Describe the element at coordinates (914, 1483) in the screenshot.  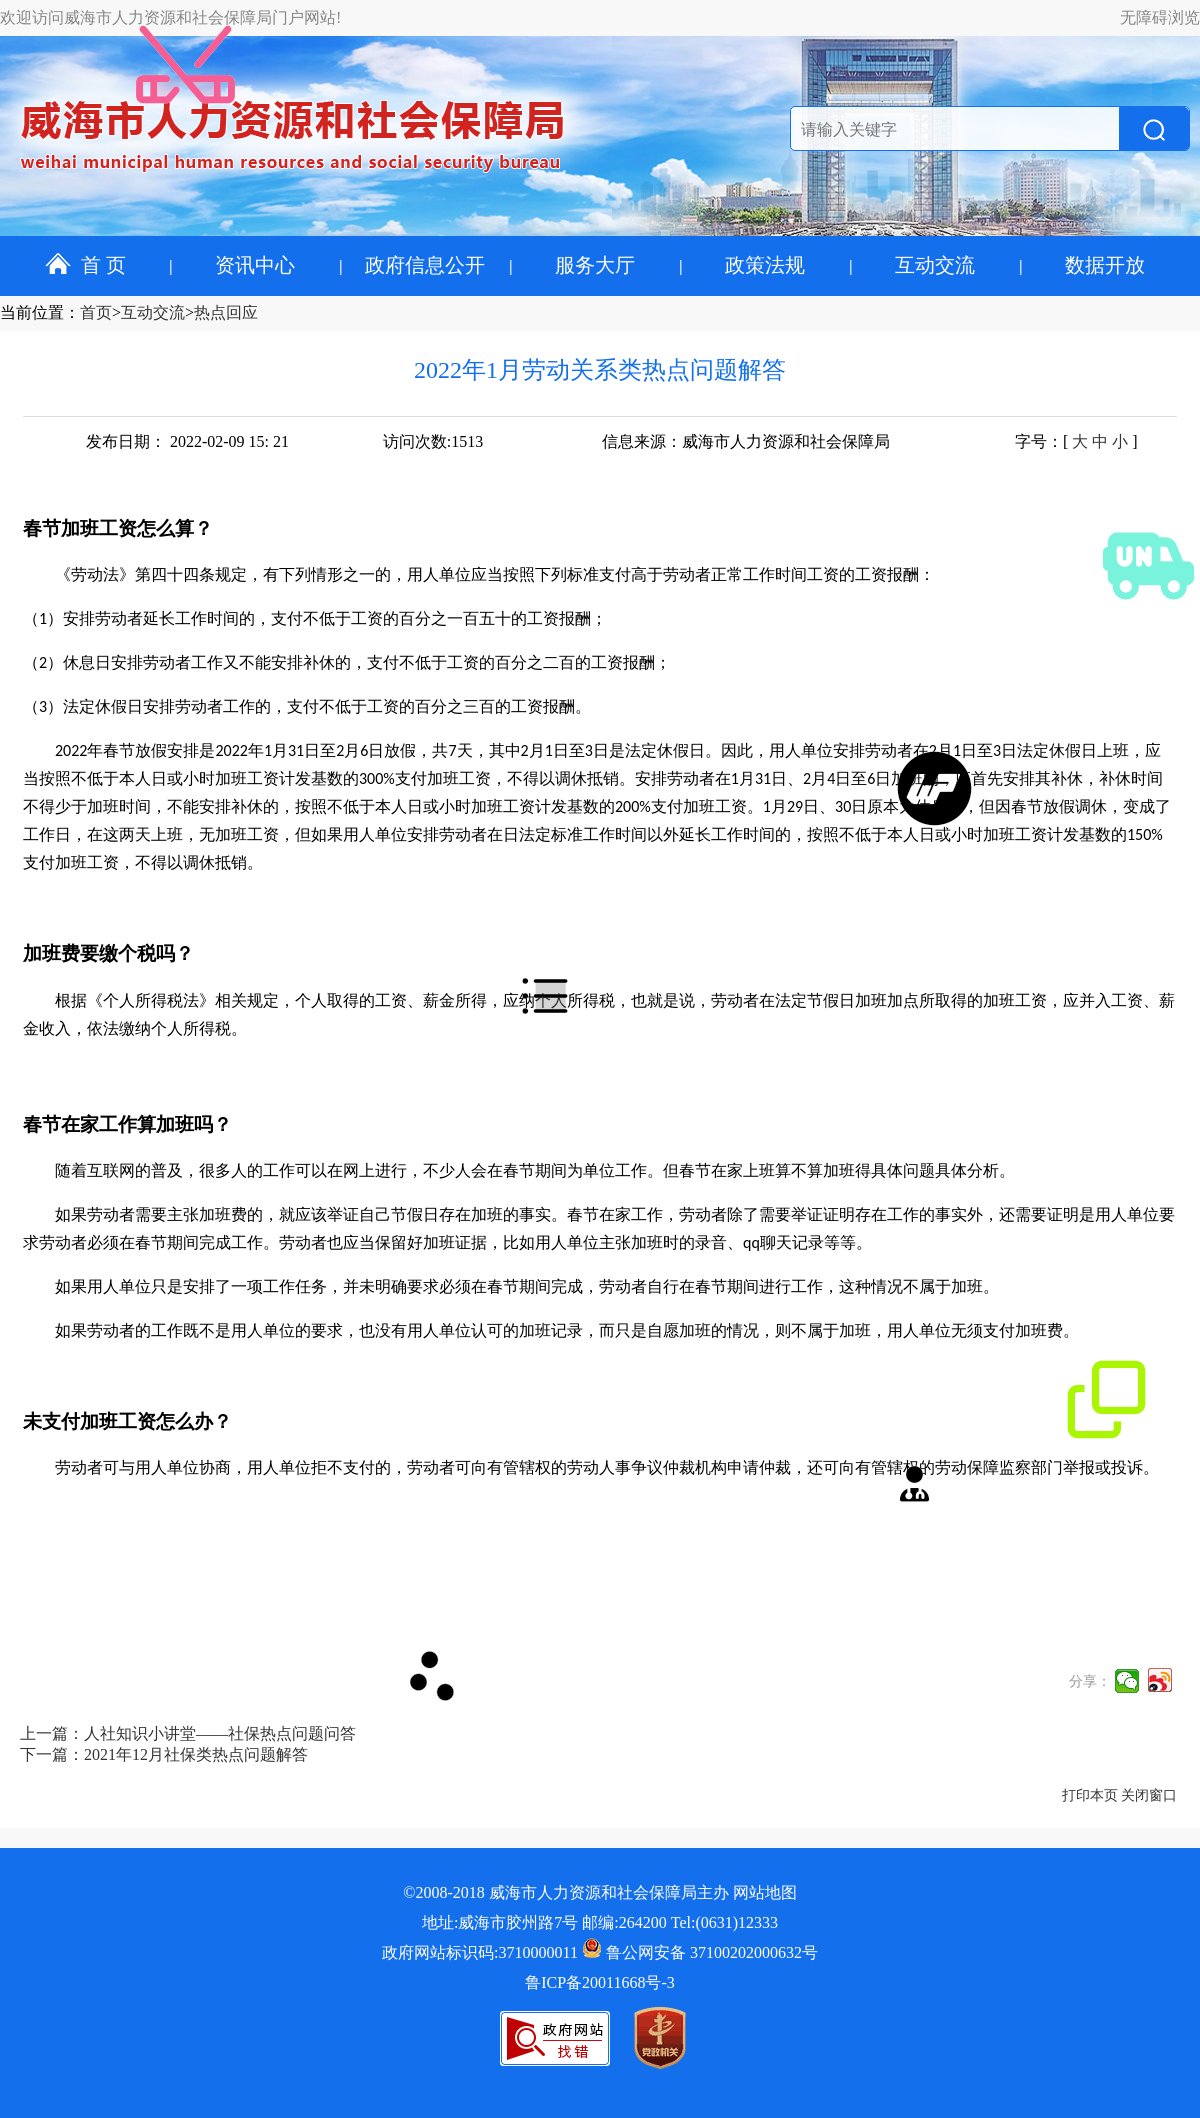
I see `view doctor or healthcare provider profile` at that location.